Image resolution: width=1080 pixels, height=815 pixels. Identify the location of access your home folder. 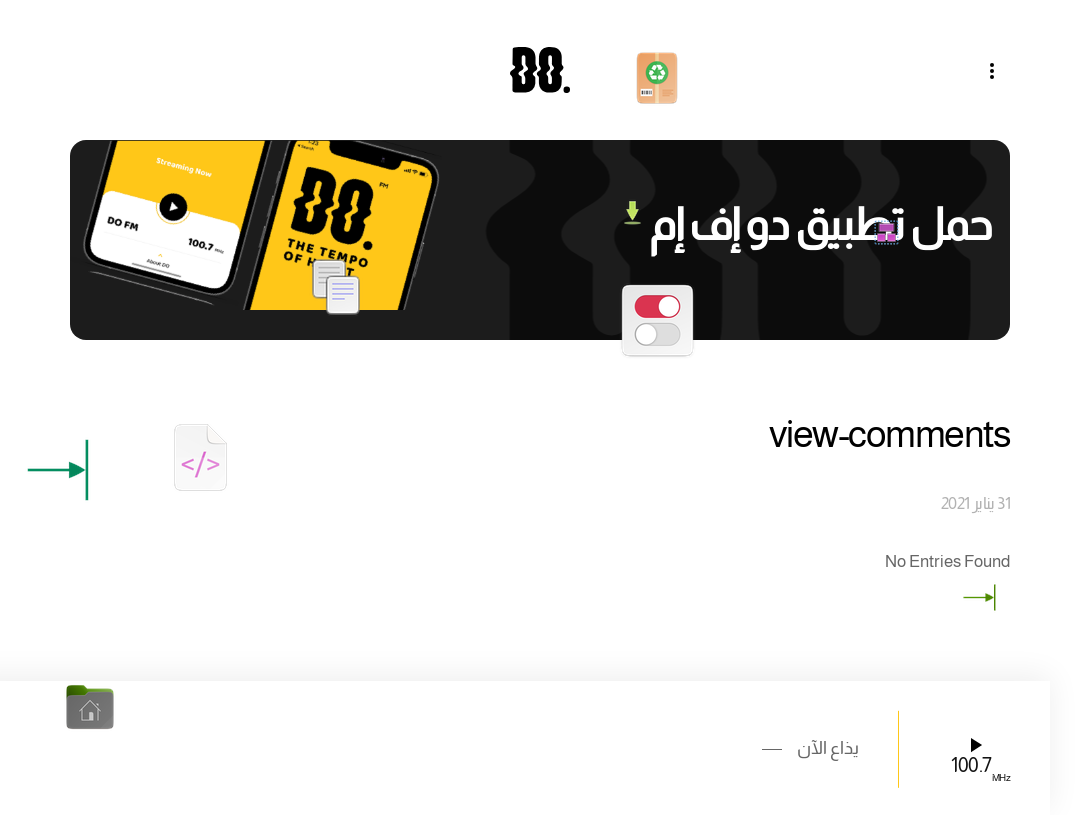
(90, 707).